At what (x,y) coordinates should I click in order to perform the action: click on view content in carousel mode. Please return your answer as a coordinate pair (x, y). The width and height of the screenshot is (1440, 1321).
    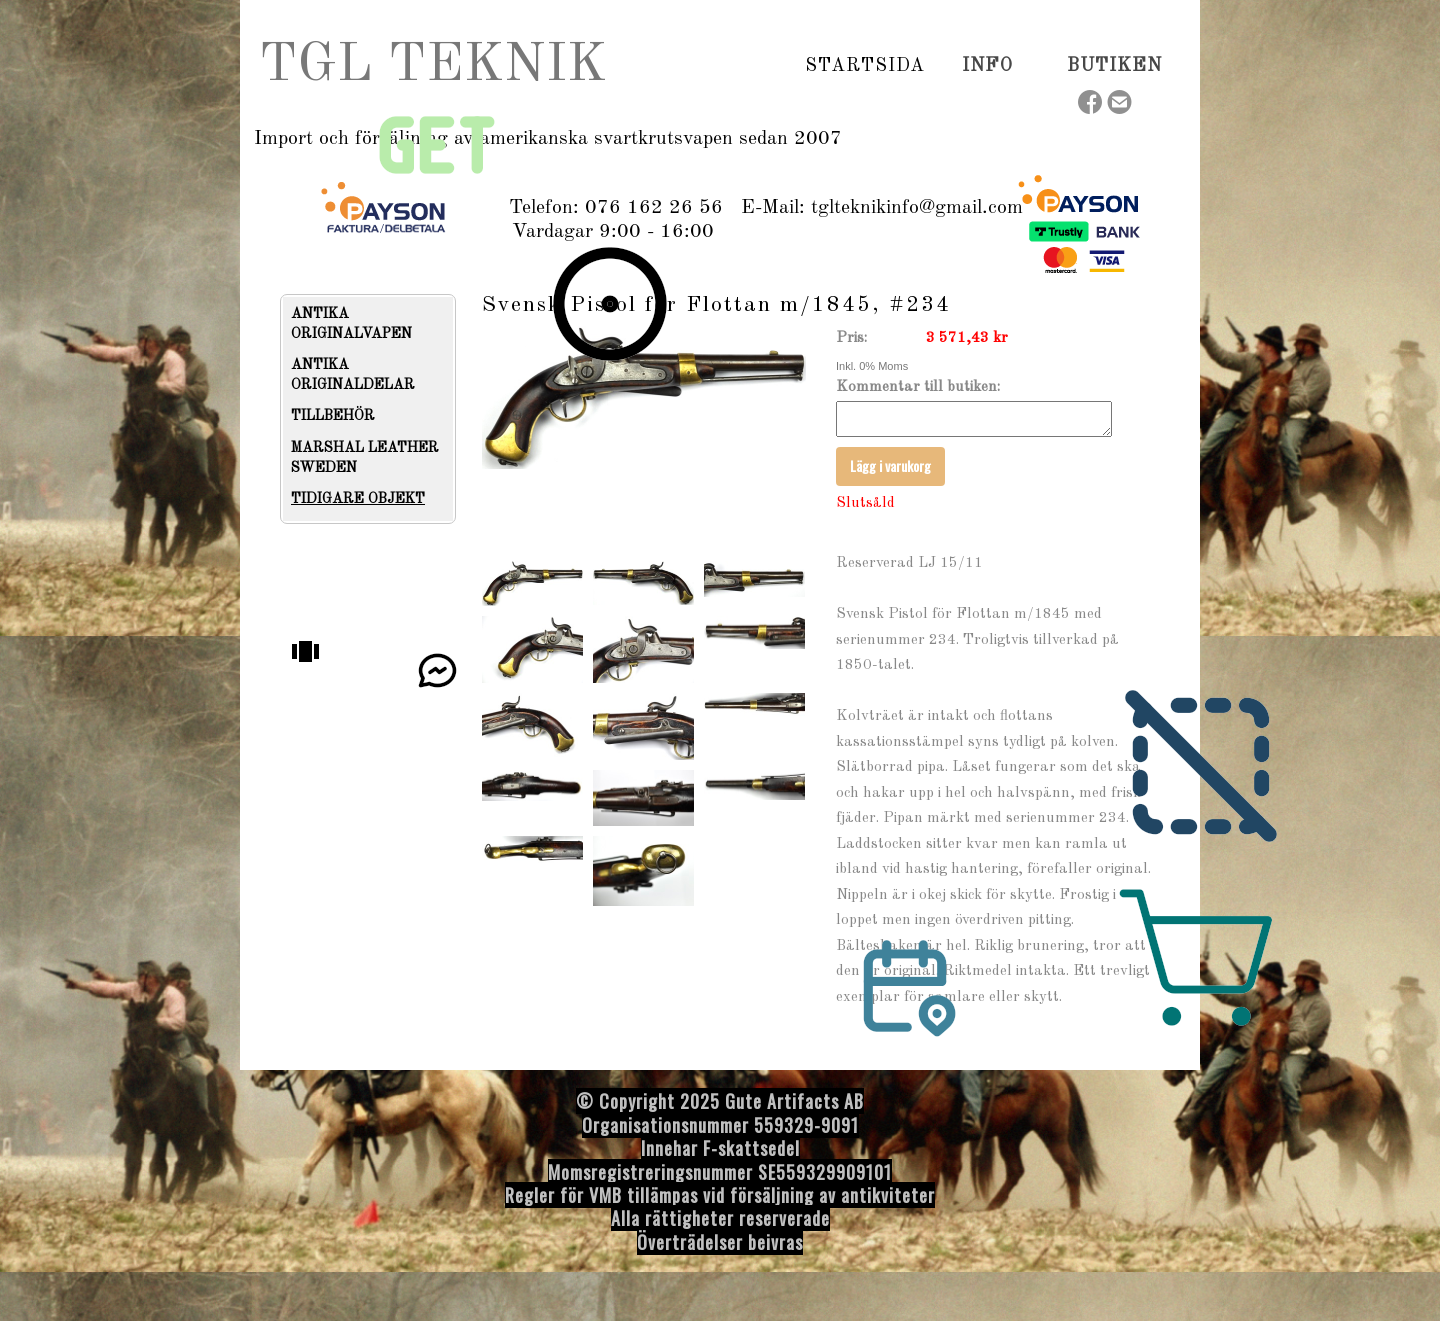
    Looking at the image, I should click on (305, 652).